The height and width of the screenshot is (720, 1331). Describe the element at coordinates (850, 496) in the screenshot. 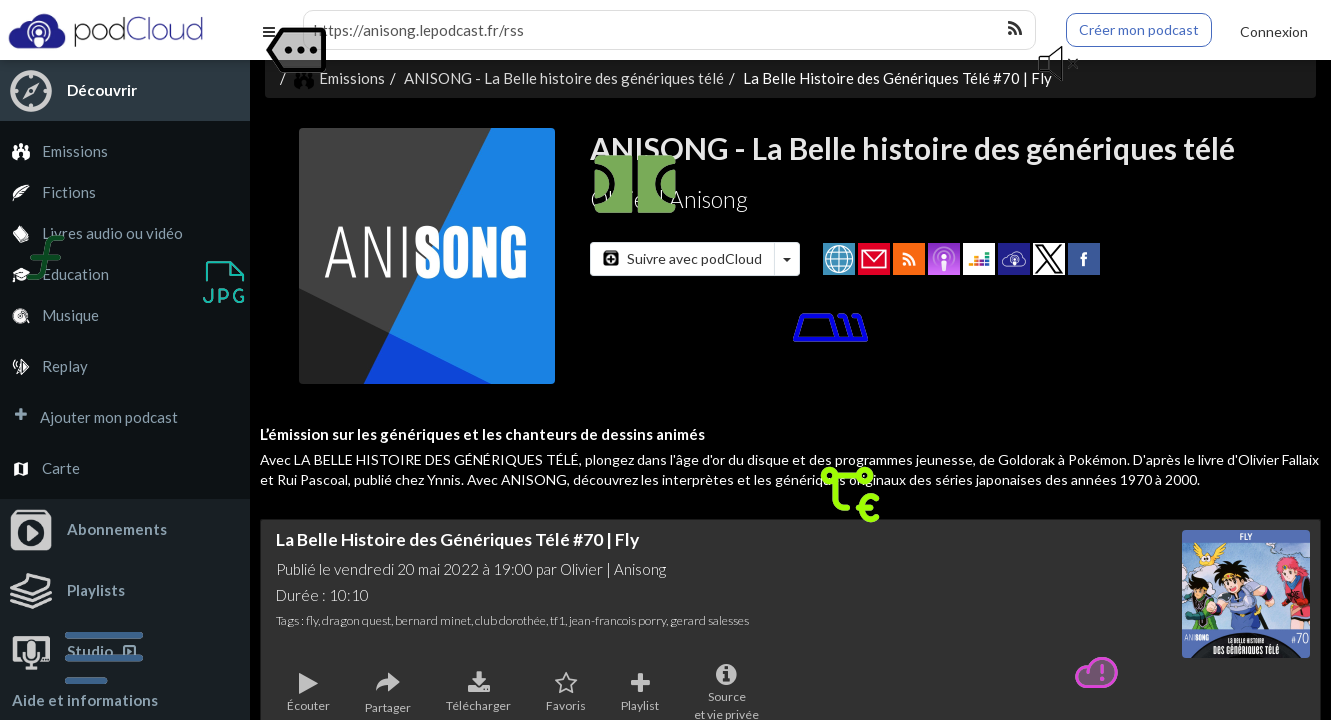

I see `view euro currency transactions` at that location.